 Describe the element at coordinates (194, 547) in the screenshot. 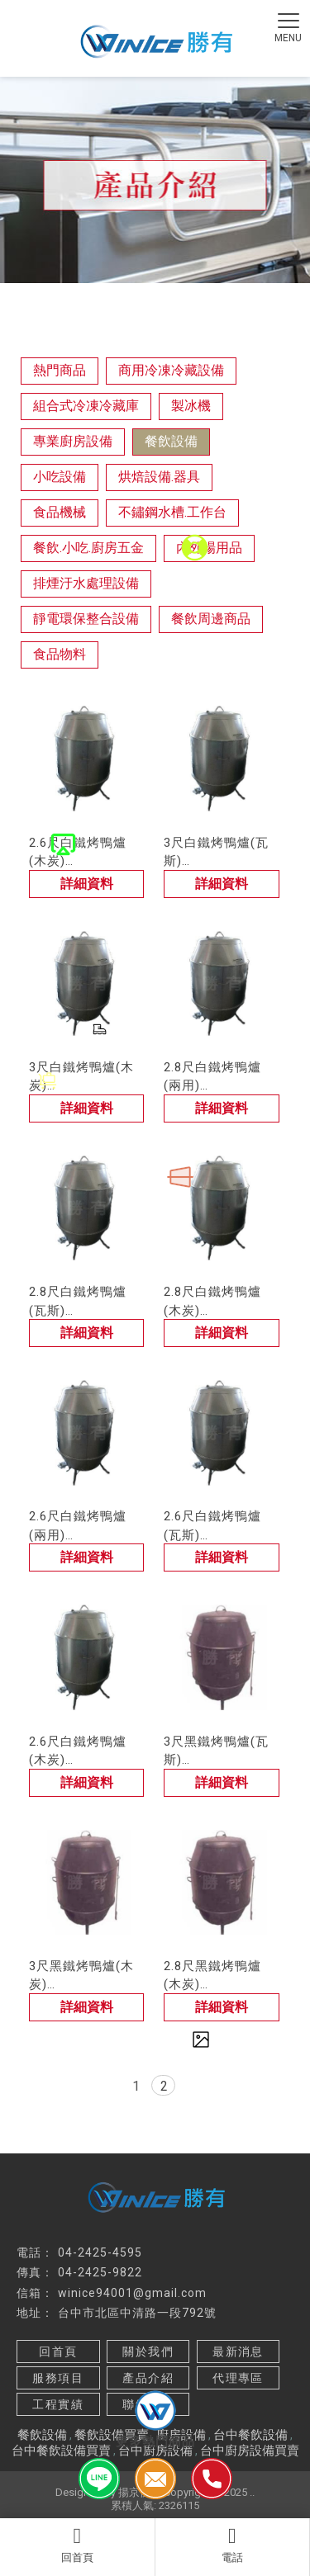

I see `access help or support center` at that location.